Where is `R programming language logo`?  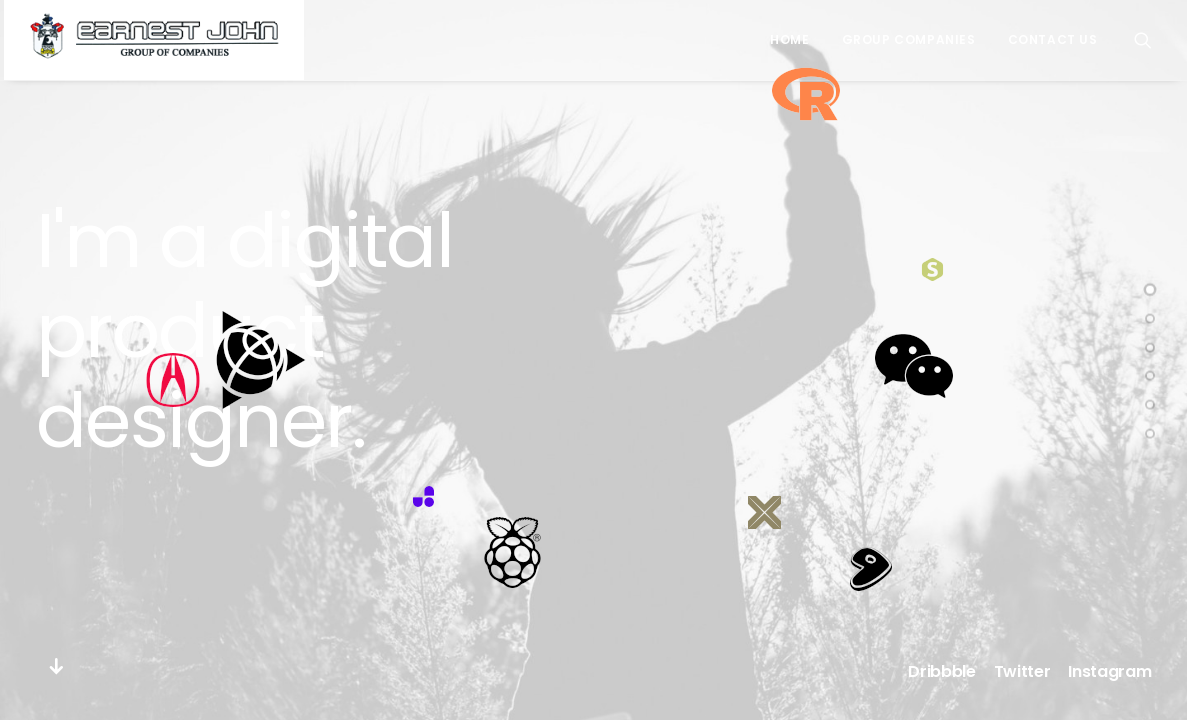
R programming language logo is located at coordinates (806, 94).